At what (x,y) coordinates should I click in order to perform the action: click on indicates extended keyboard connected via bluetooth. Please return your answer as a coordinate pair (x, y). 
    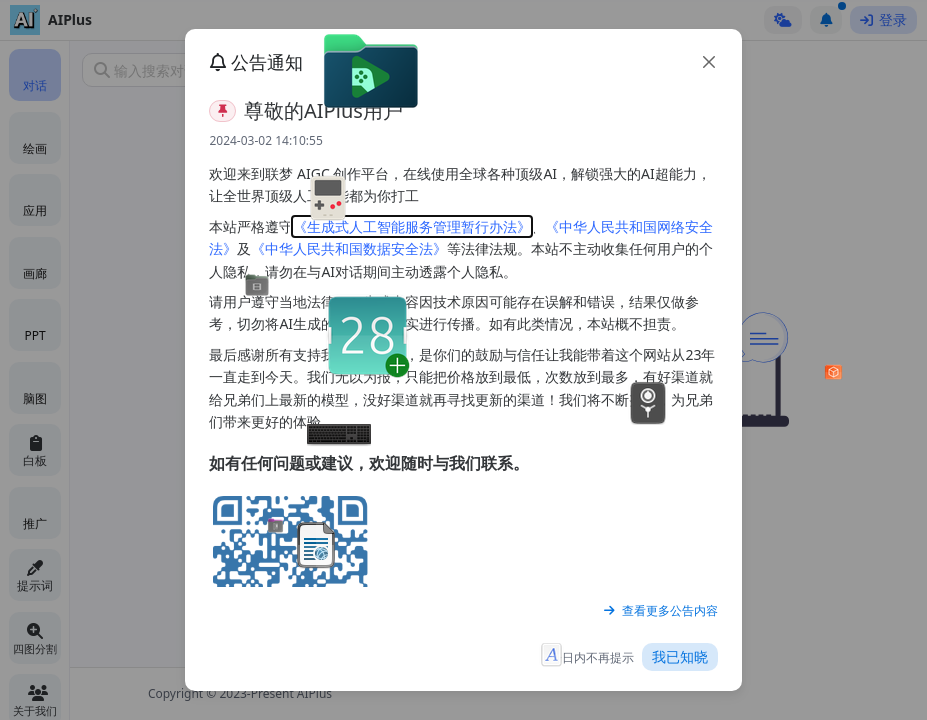
    Looking at the image, I should click on (339, 434).